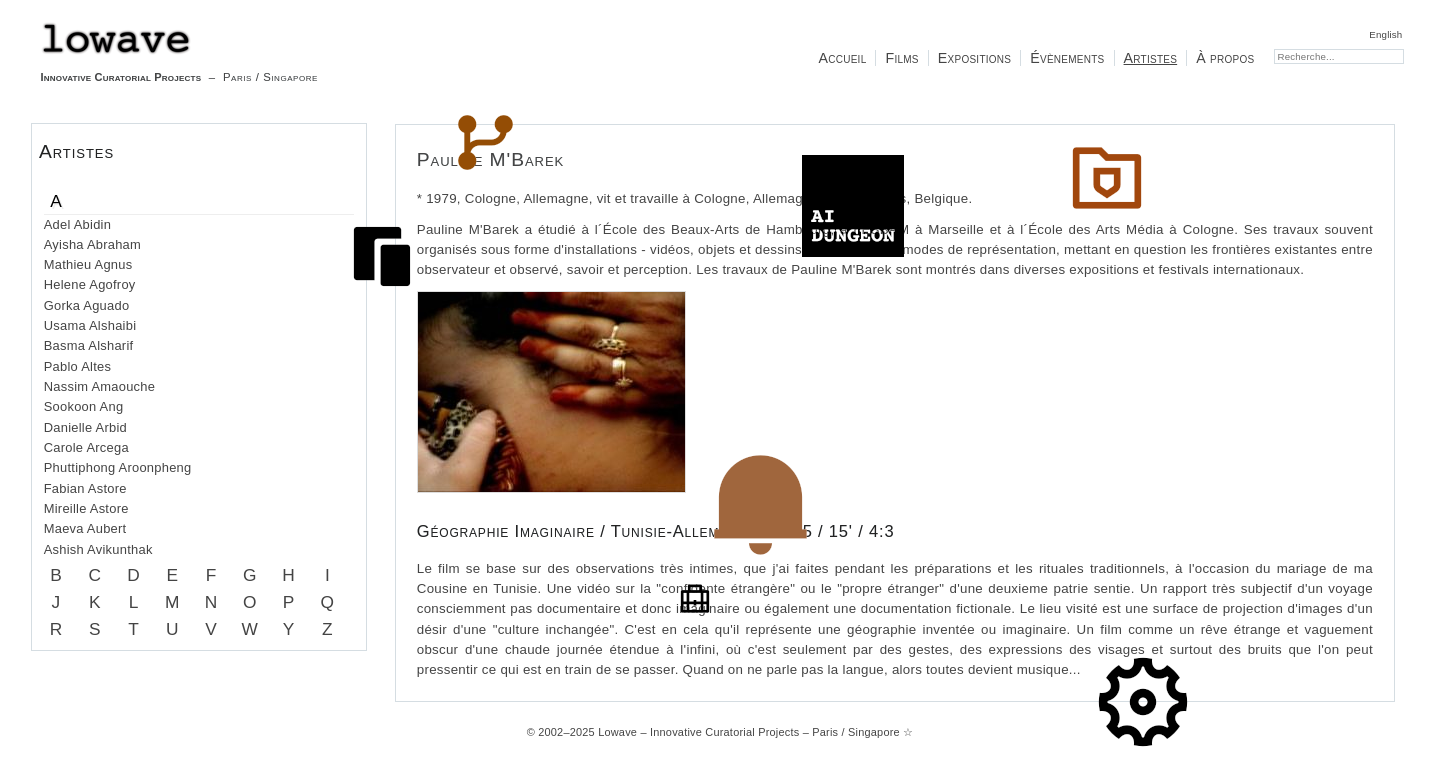  Describe the element at coordinates (853, 206) in the screenshot. I see `open AI Dungeon app` at that location.